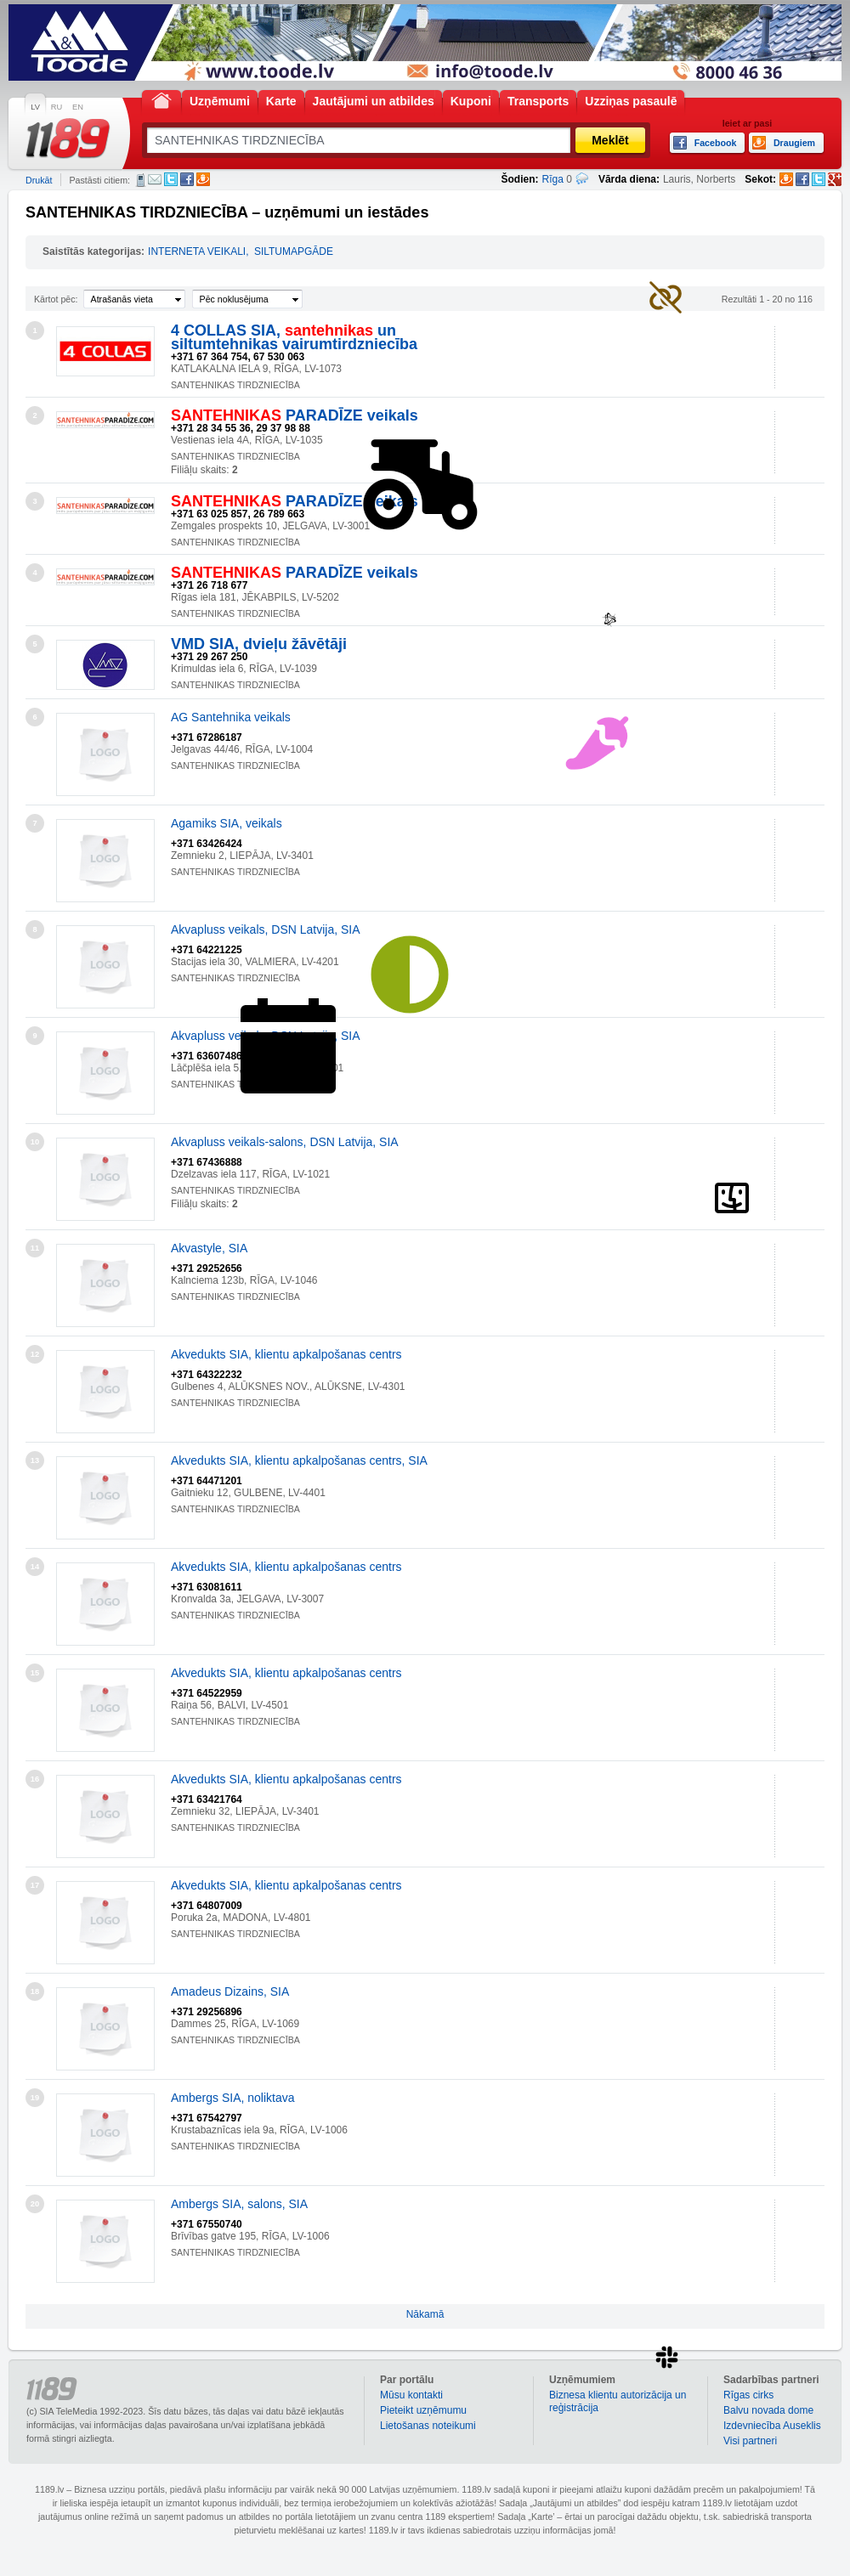  Describe the element at coordinates (666, 297) in the screenshot. I see `unlink or disconnect items` at that location.